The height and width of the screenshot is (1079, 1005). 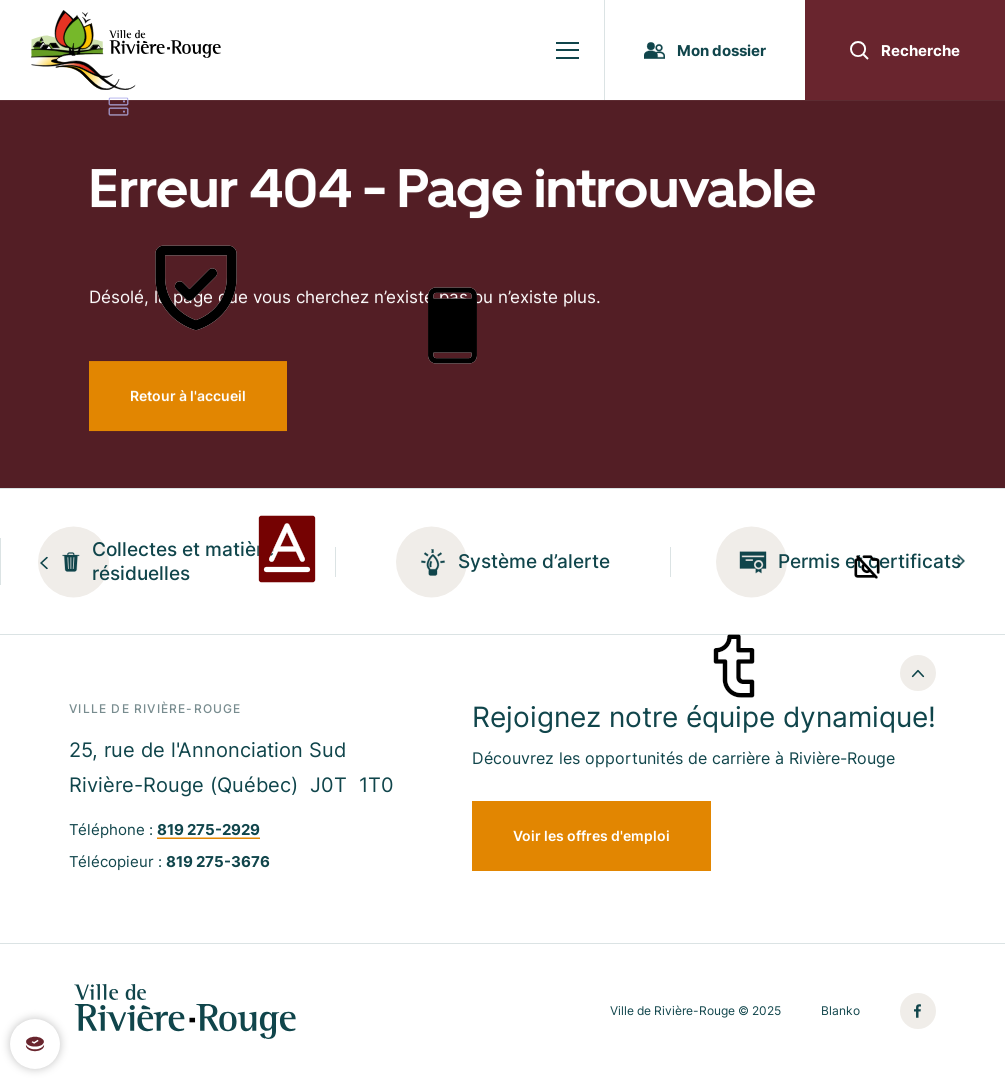 I want to click on camera access is disabled, so click(x=867, y=567).